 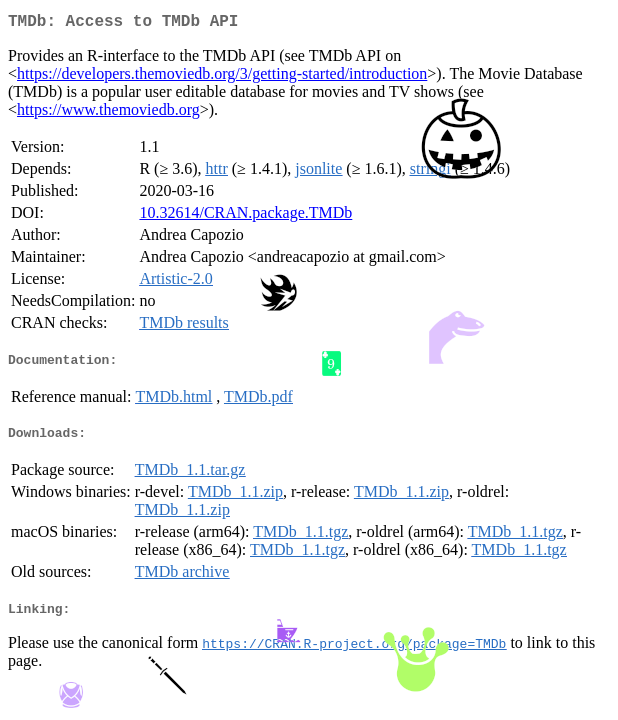 I want to click on equip a two-handed sword weapon, so click(x=167, y=675).